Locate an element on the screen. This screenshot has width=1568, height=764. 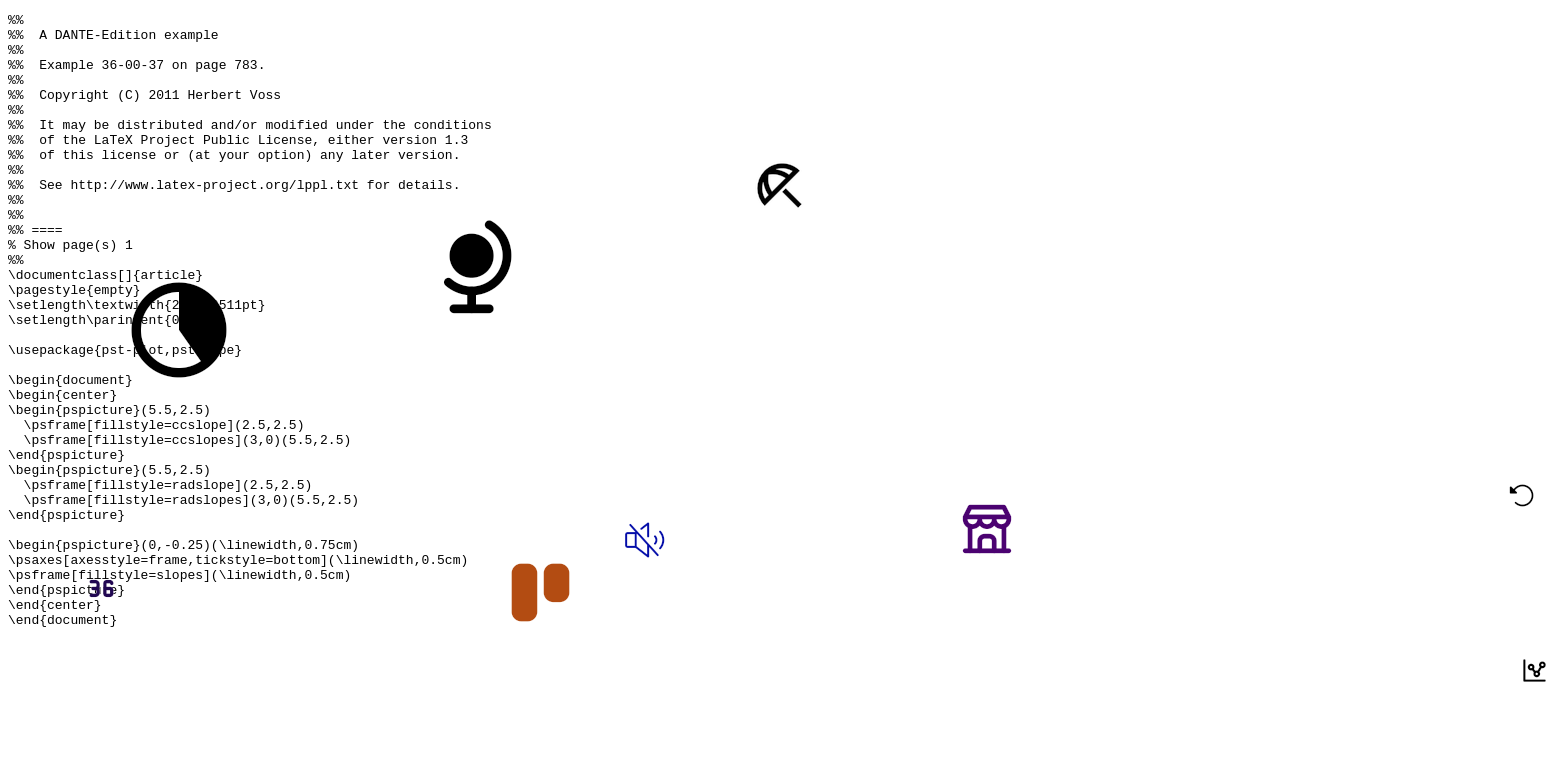
indicates item number 36 in a list or sequence is located at coordinates (101, 588).